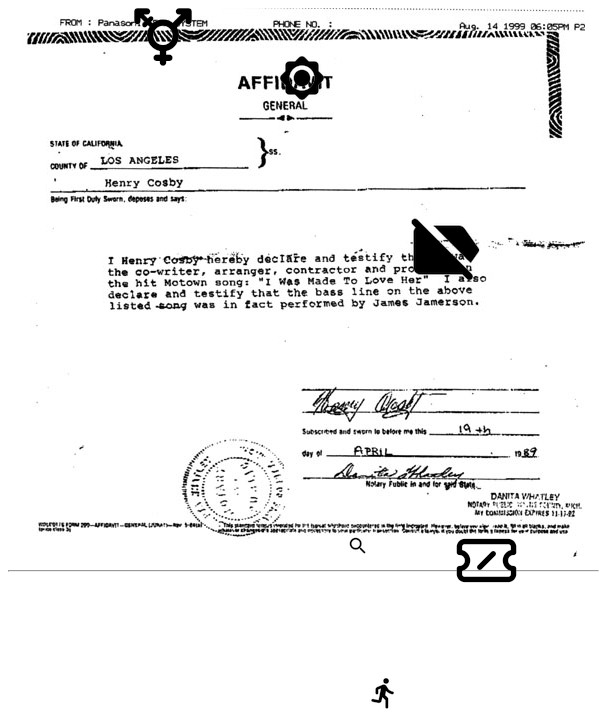 The height and width of the screenshot is (720, 607). What do you see at coordinates (302, 78) in the screenshot?
I see `increase screen brightness` at bounding box center [302, 78].